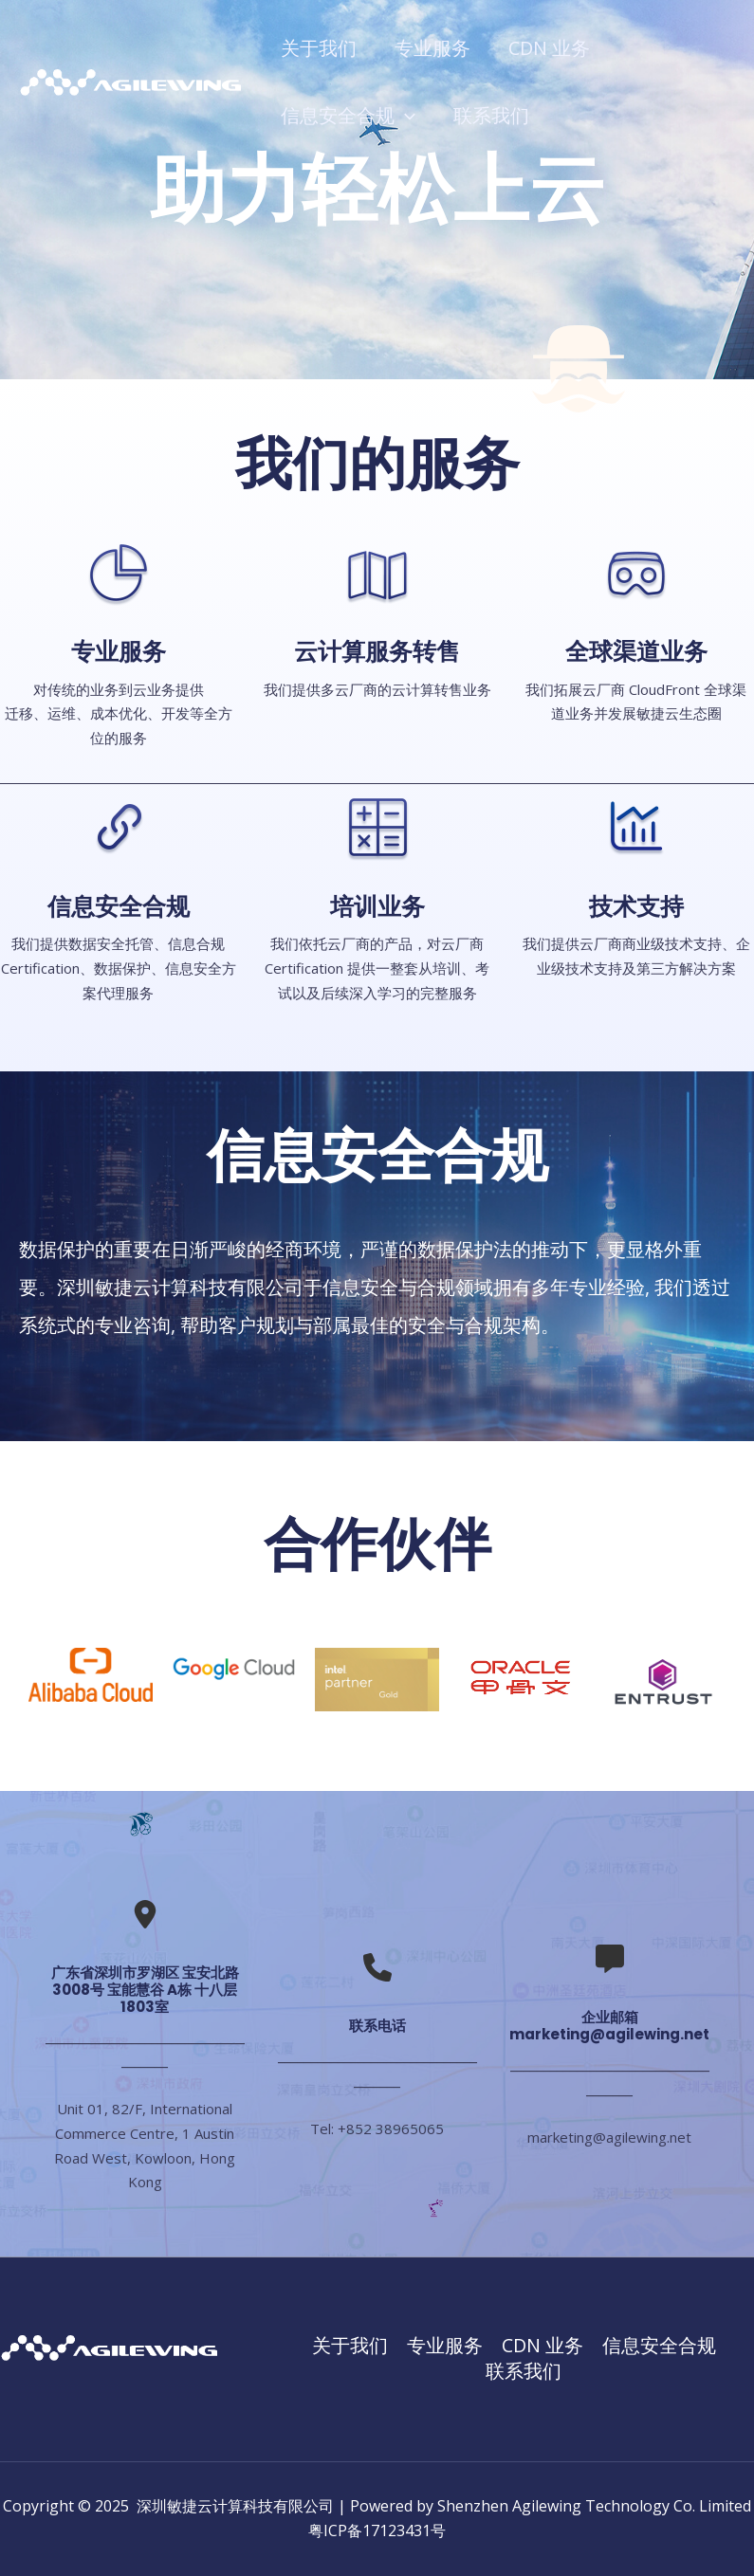 This screenshot has width=754, height=2576. Describe the element at coordinates (434, 2207) in the screenshot. I see `access robotic or automation controls` at that location.